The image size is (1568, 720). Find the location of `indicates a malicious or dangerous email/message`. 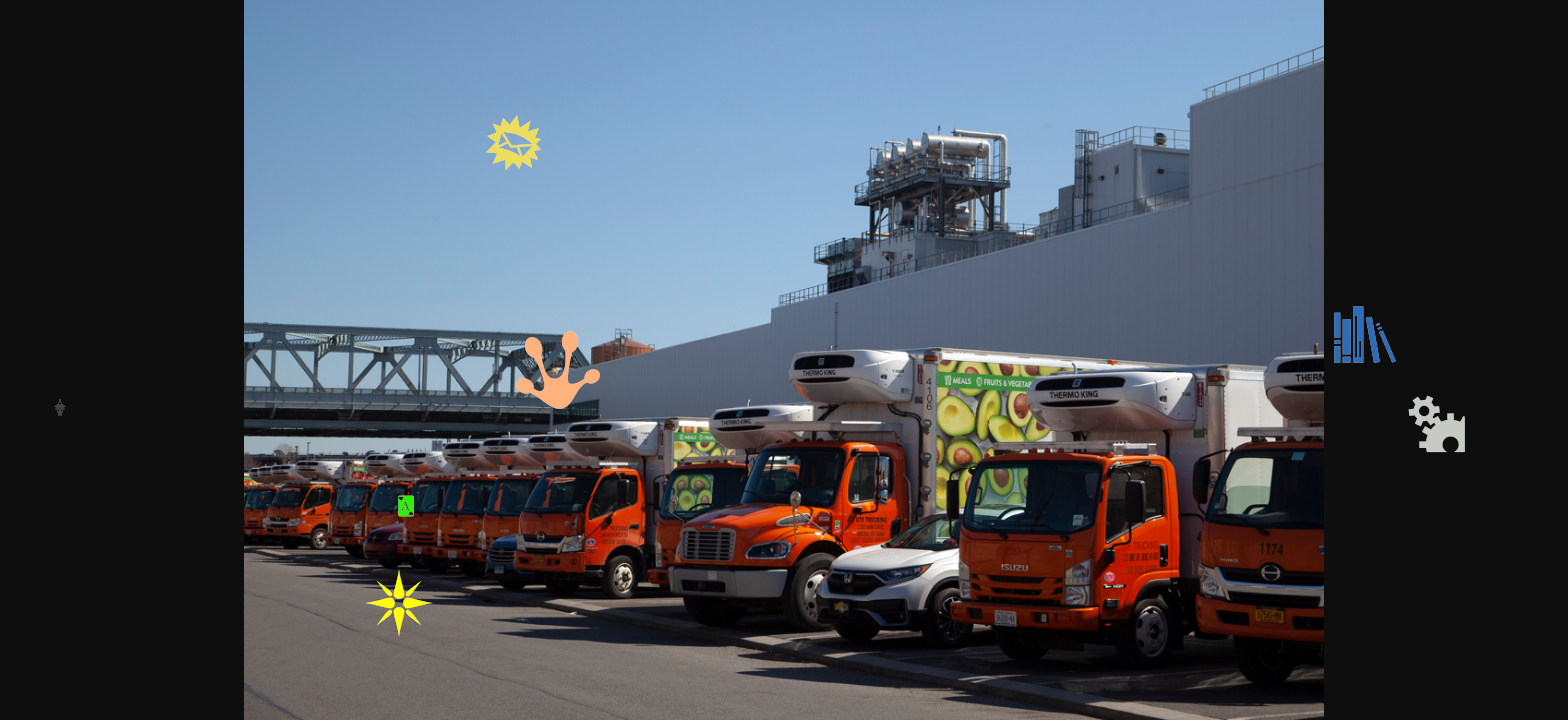

indicates a malicious or dangerous email/message is located at coordinates (513, 142).